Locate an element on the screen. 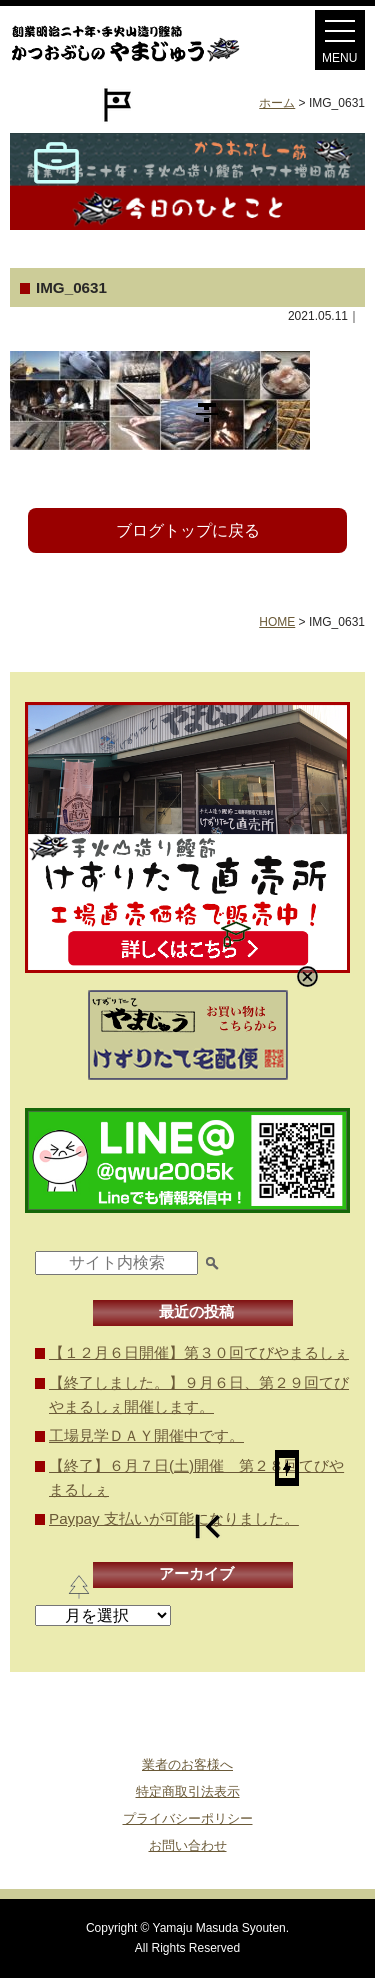  access nature or outdoor-related content is located at coordinates (79, 1587).